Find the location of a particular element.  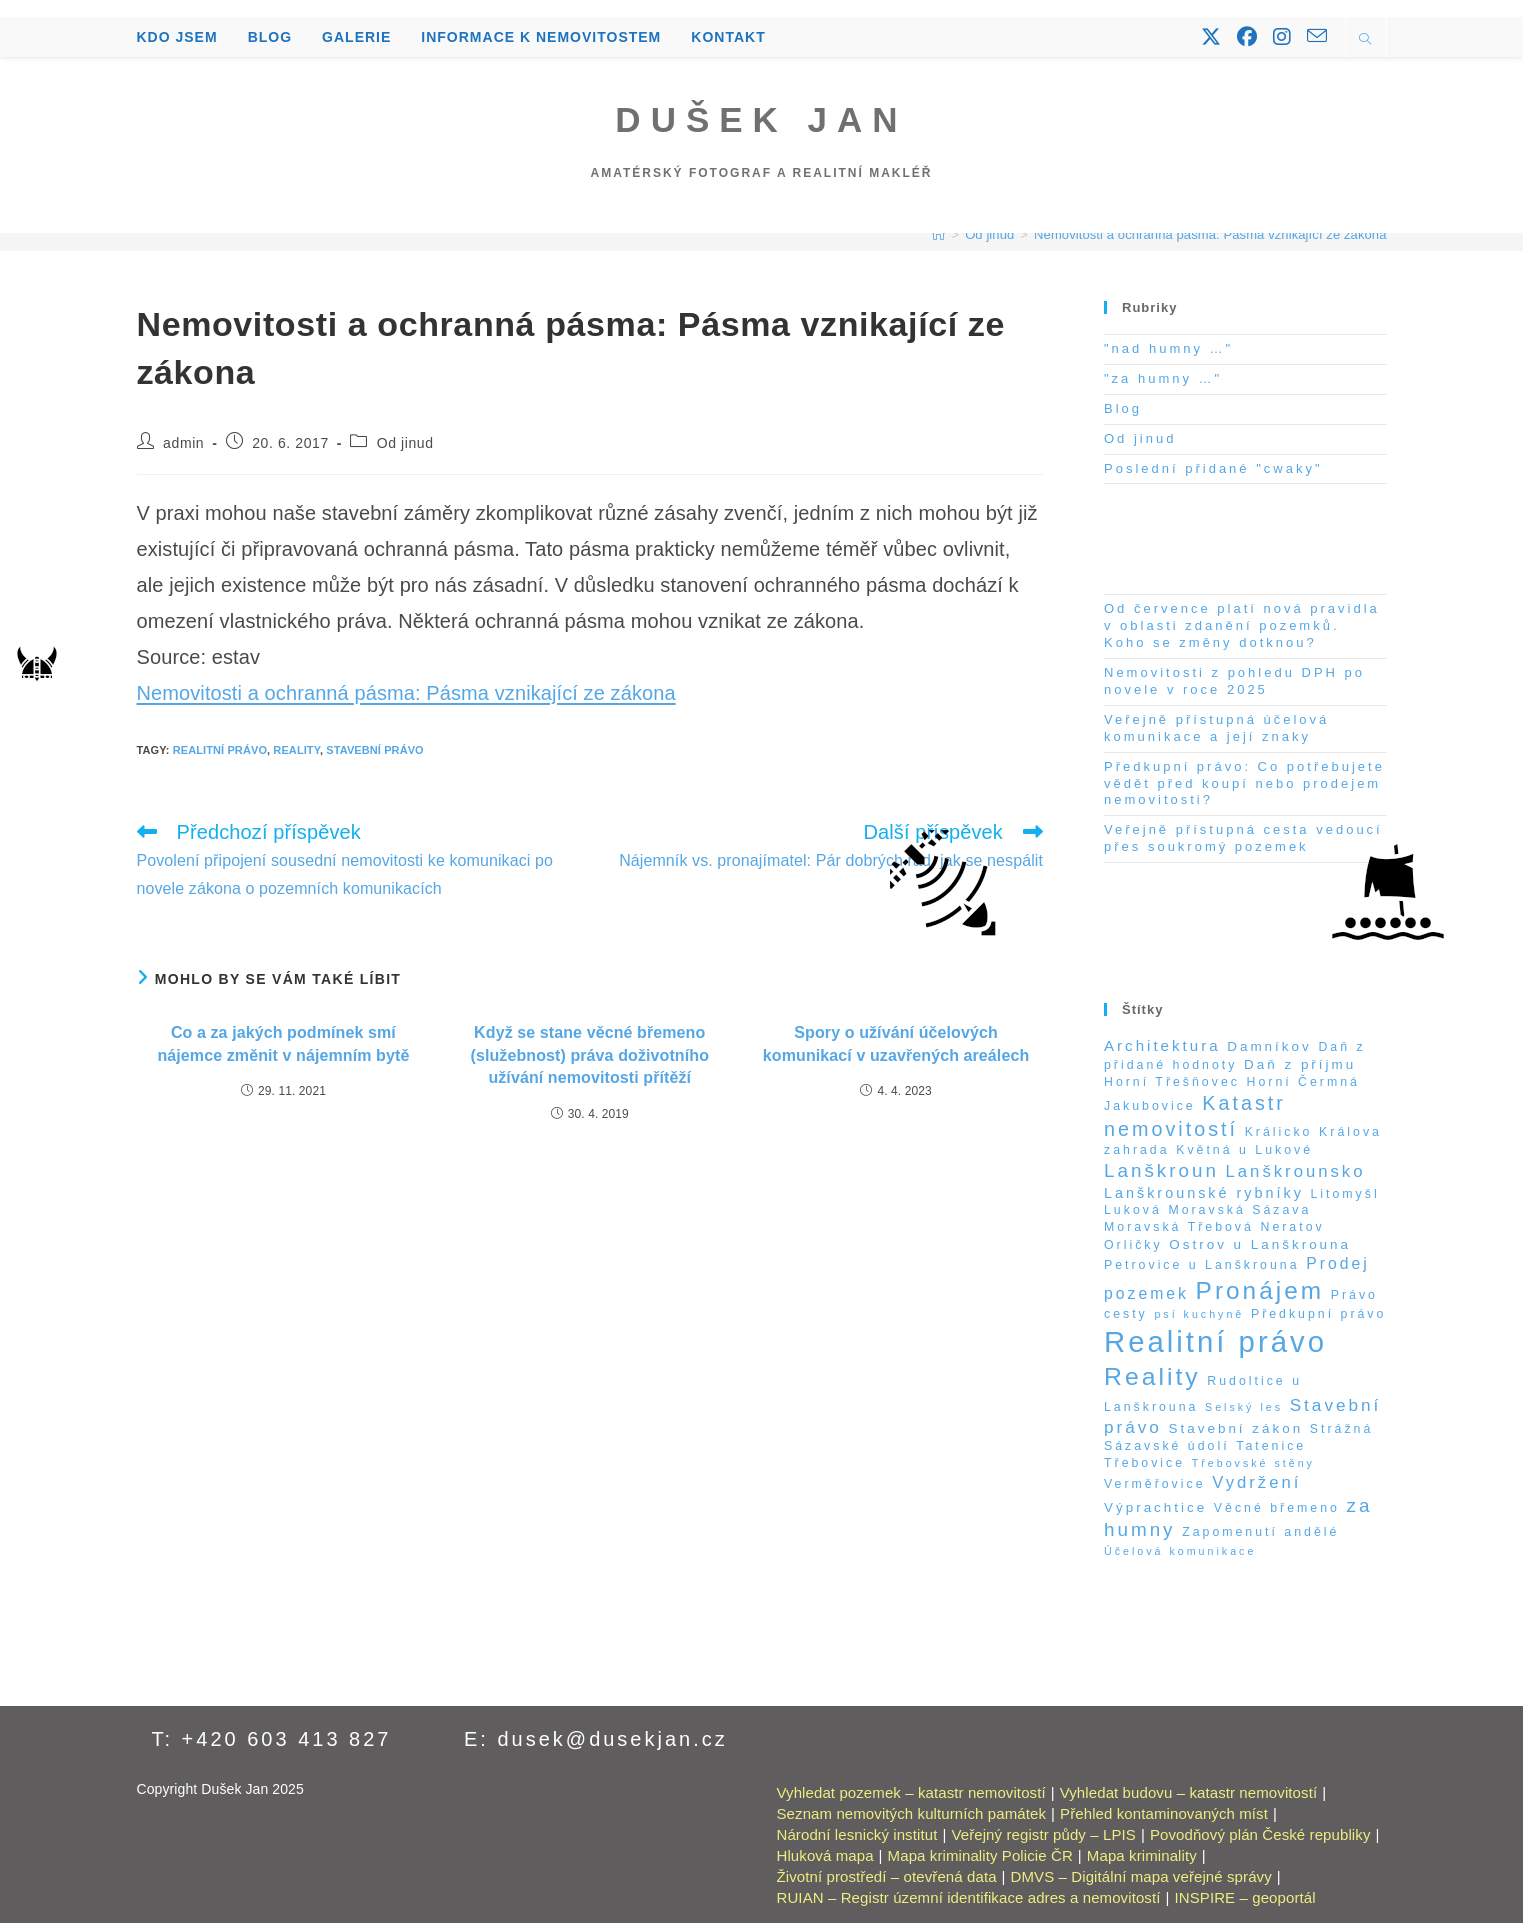

select viking or norse character class is located at coordinates (37, 663).